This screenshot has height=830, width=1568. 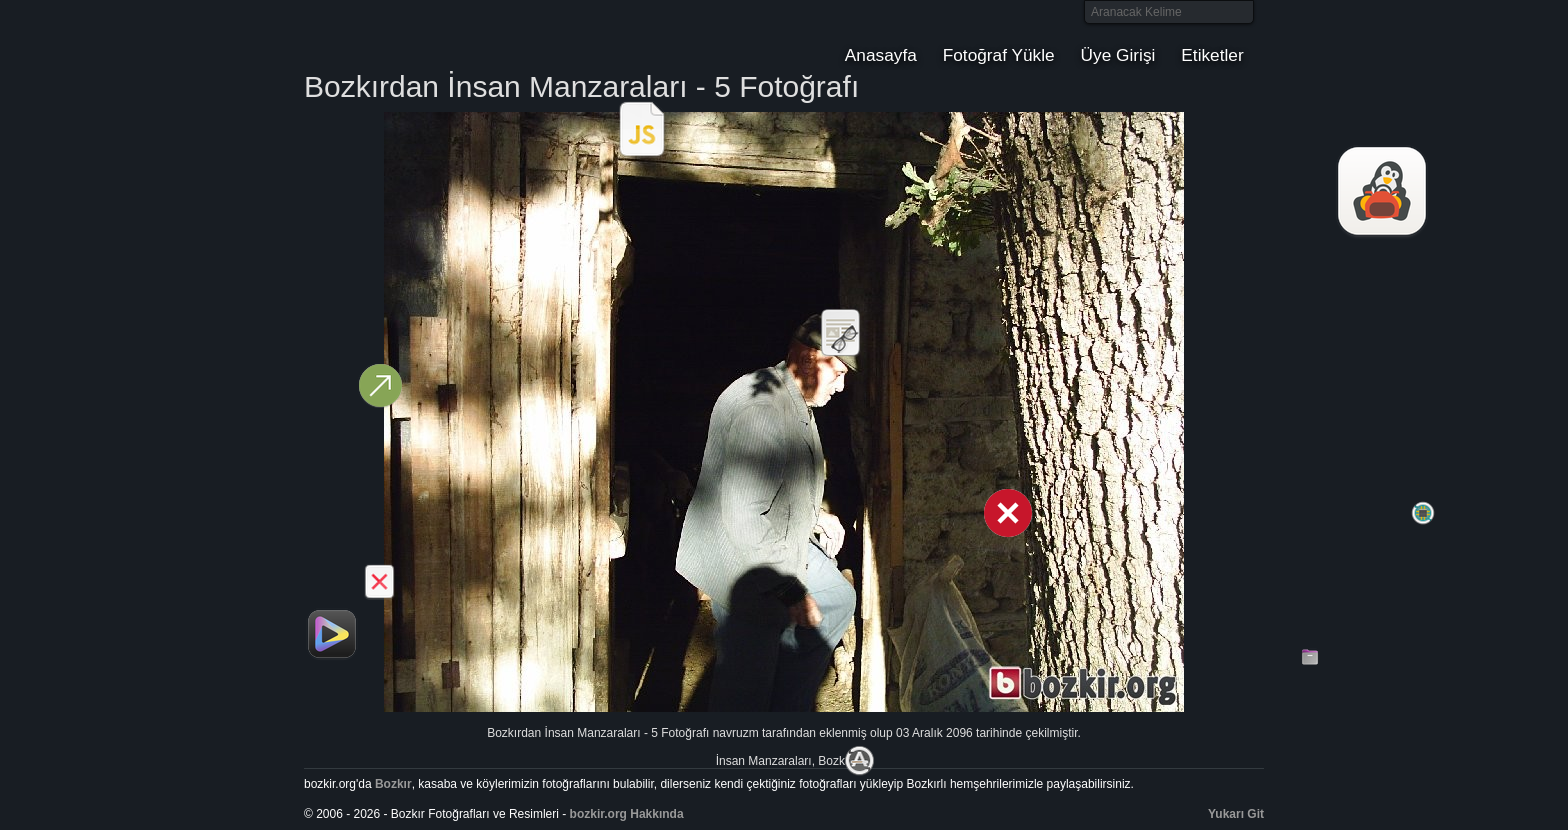 What do you see at coordinates (859, 760) in the screenshot?
I see `check for available software updates` at bounding box center [859, 760].